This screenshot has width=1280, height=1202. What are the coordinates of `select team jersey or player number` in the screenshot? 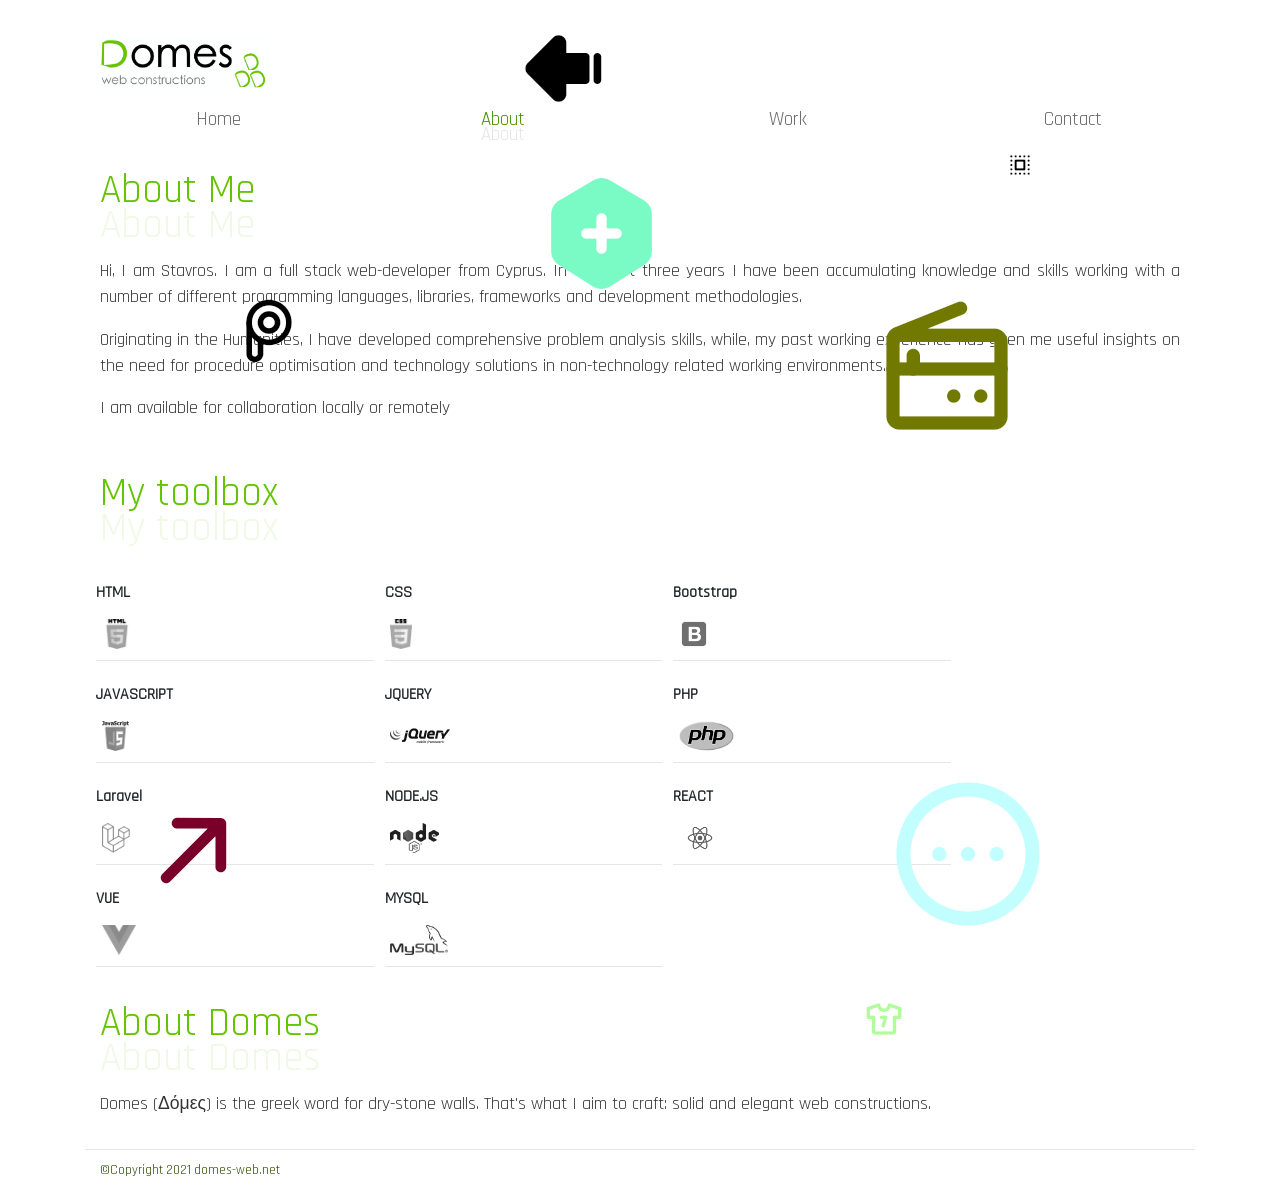 It's located at (884, 1019).